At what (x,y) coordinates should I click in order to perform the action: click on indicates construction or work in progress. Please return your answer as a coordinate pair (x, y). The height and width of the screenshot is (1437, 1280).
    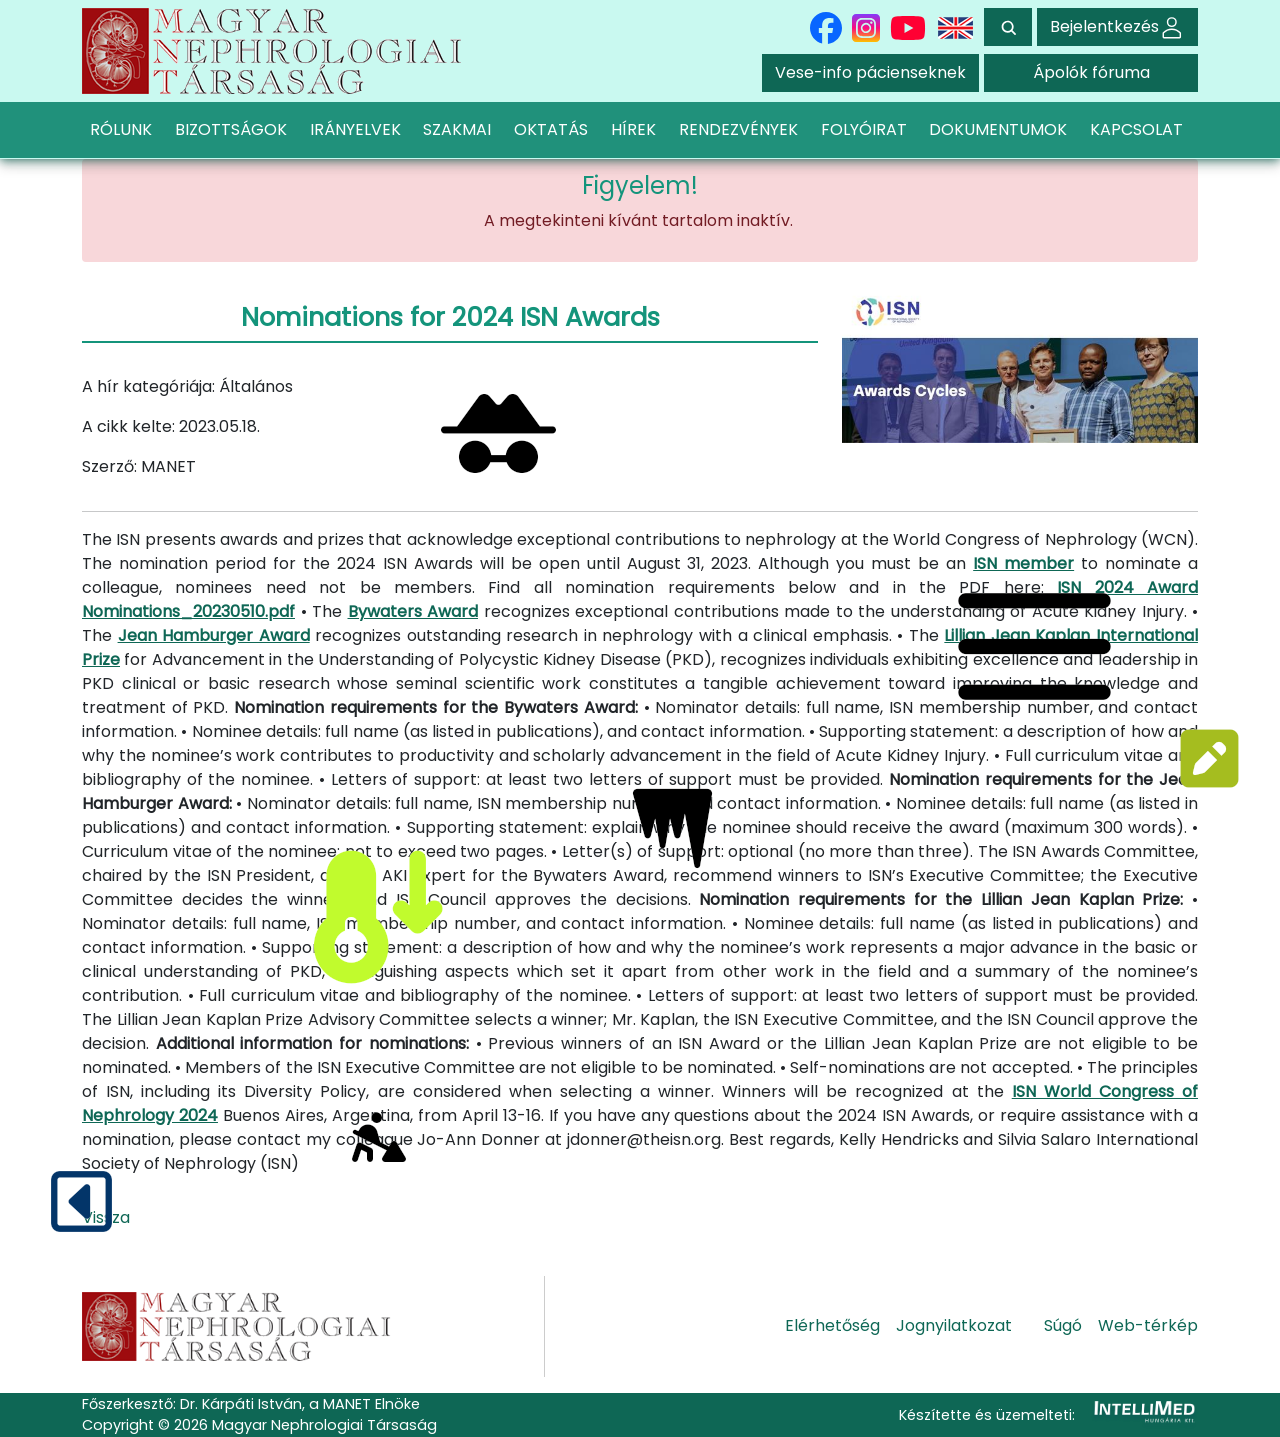
    Looking at the image, I should click on (379, 1138).